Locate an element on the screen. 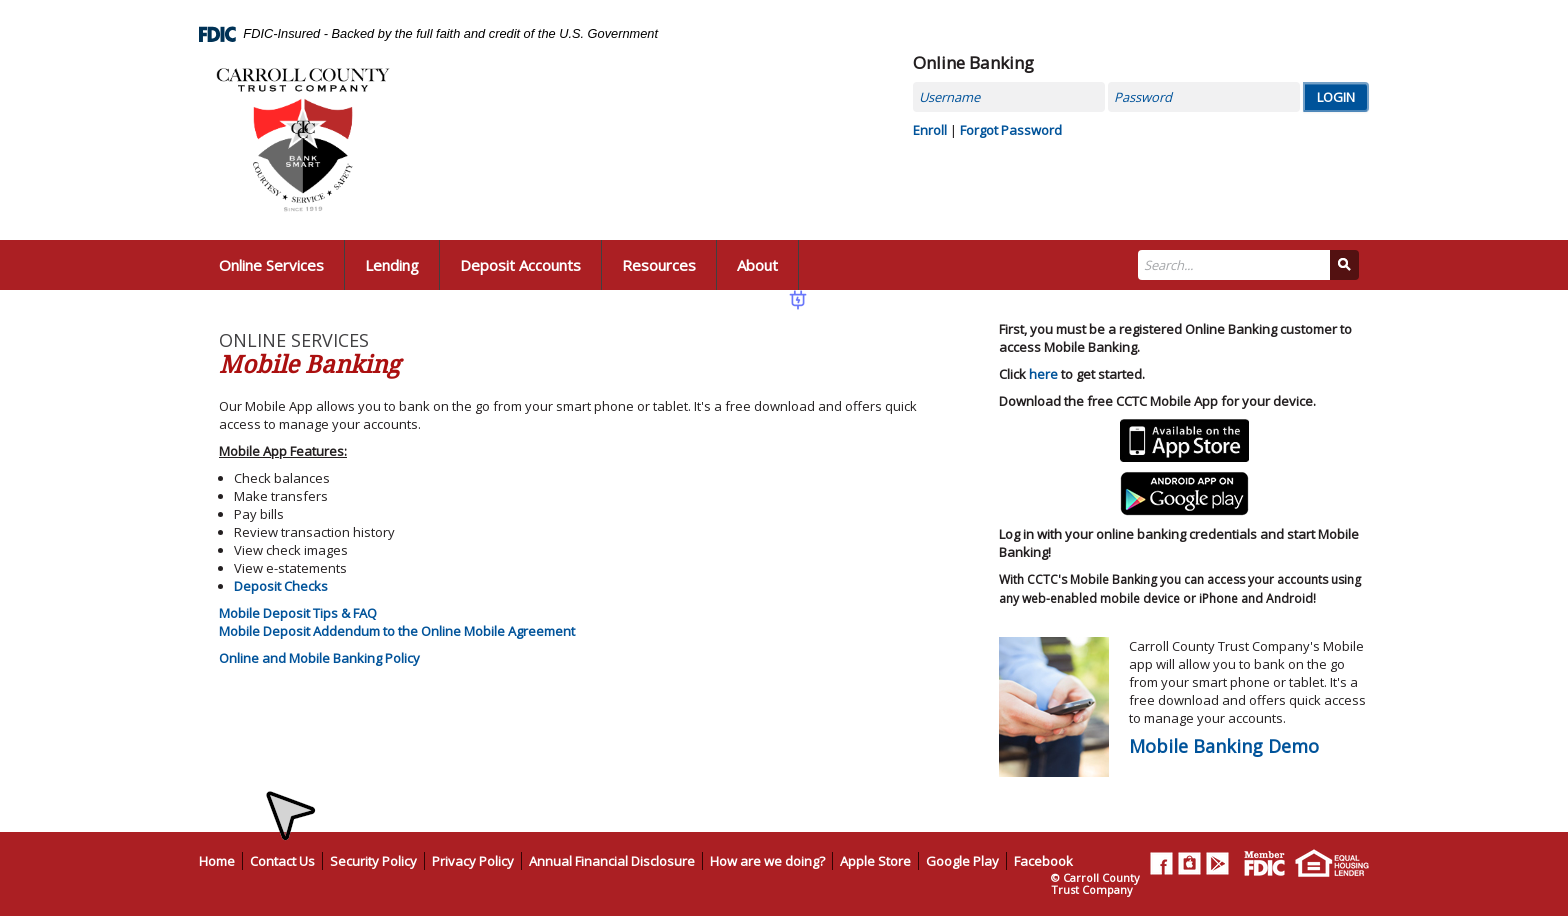  tap to navigate to destination is located at coordinates (287, 812).